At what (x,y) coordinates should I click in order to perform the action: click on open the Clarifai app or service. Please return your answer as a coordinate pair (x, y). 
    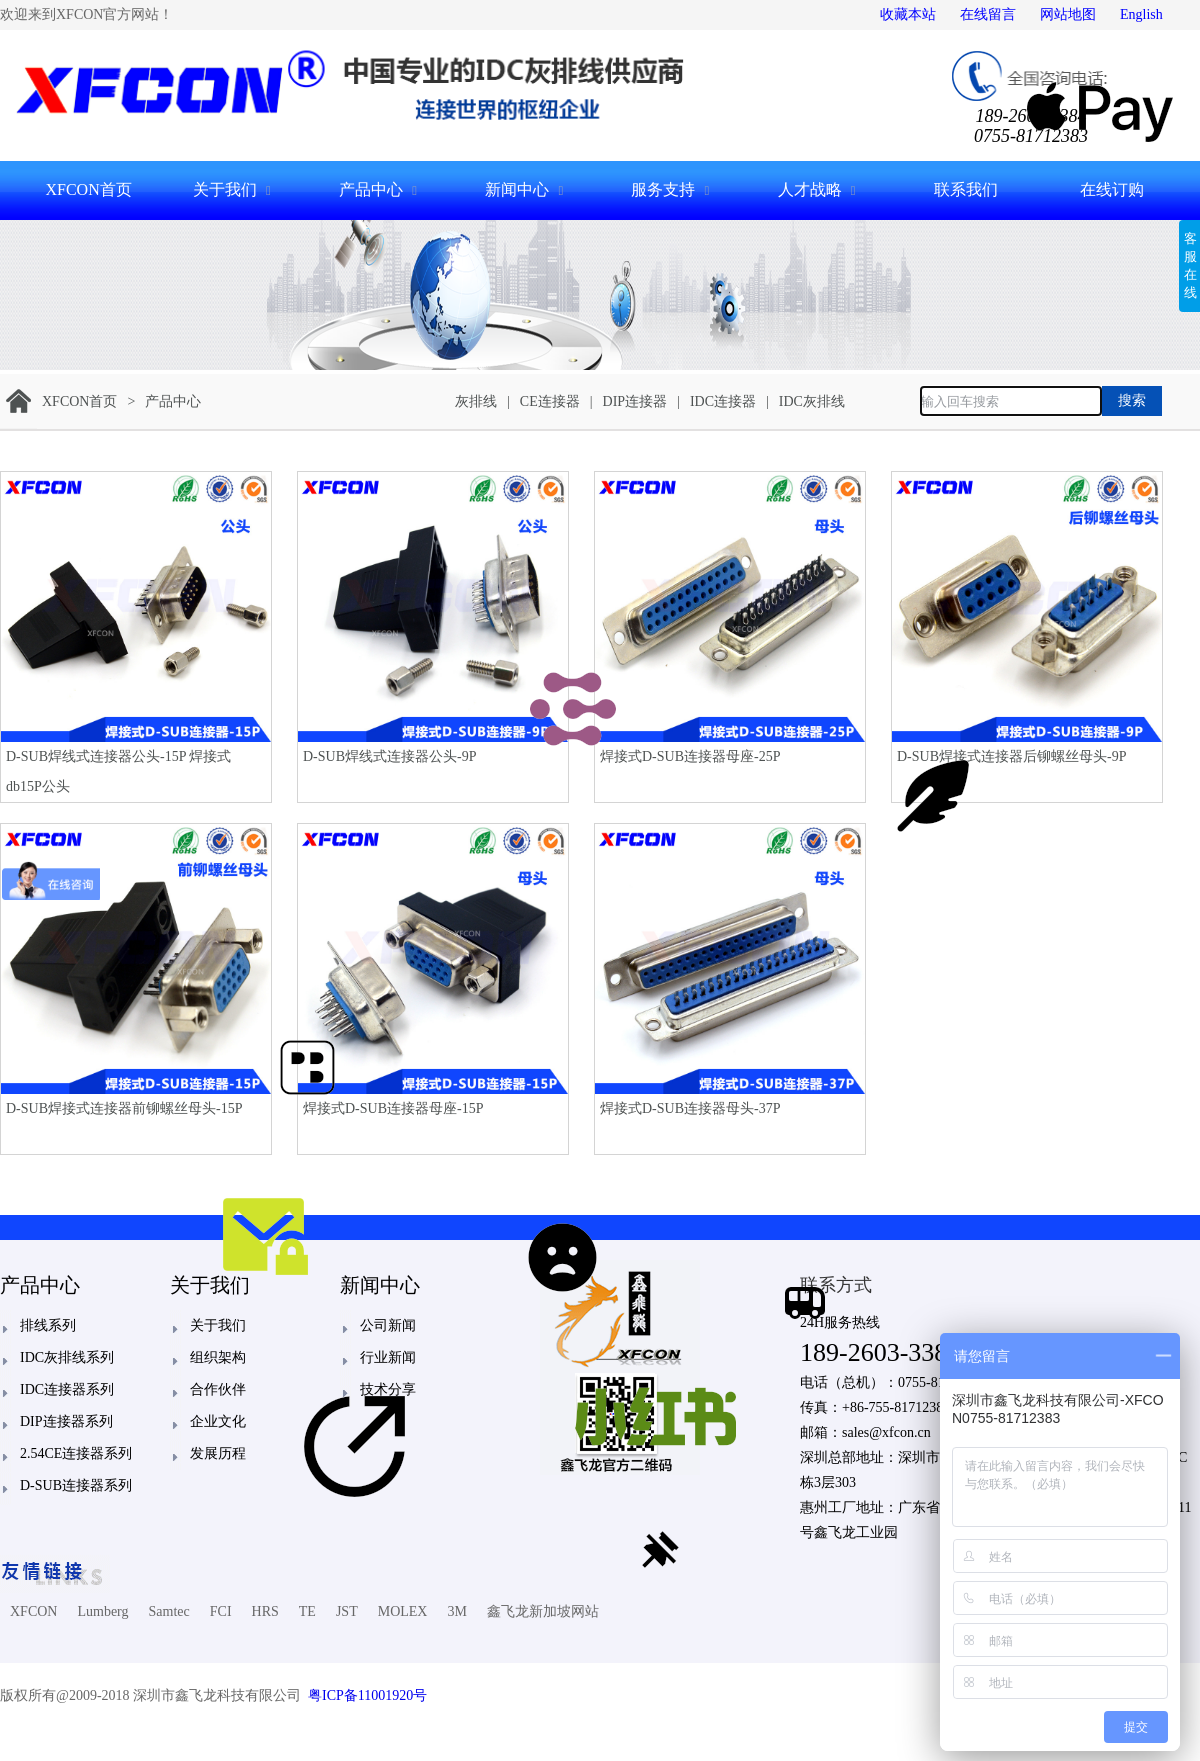
    Looking at the image, I should click on (573, 709).